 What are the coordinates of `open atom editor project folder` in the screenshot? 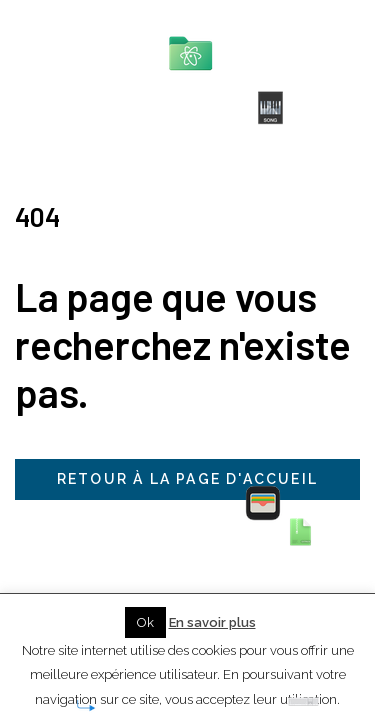 It's located at (190, 54).